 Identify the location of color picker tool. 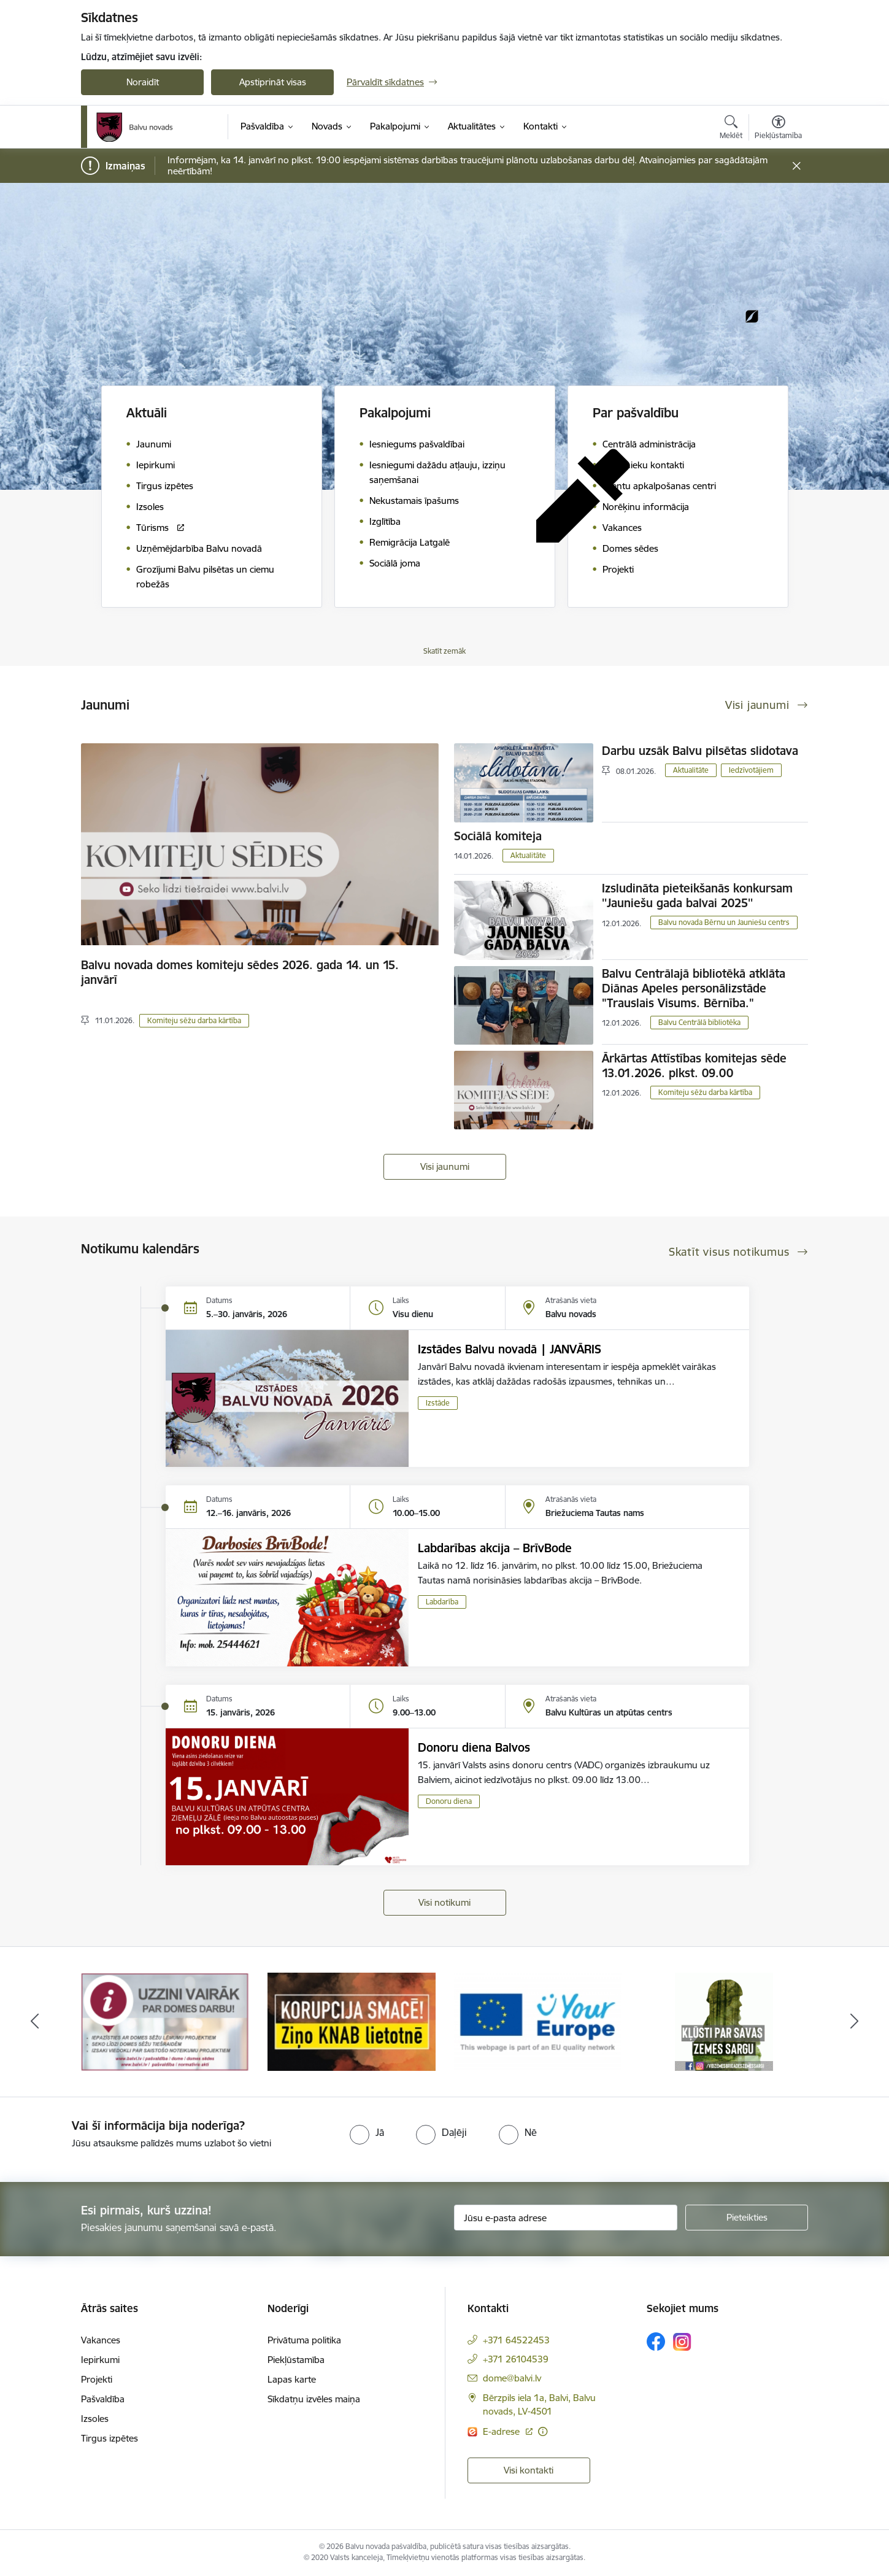
(584, 495).